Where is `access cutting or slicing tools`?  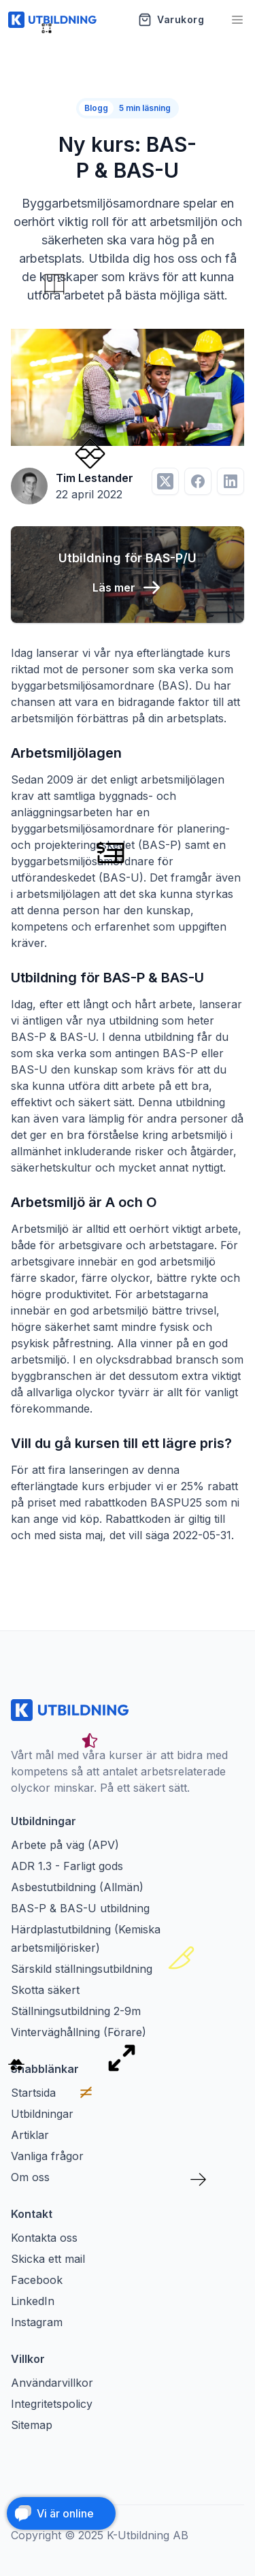 access cutting or slicing tools is located at coordinates (181, 1958).